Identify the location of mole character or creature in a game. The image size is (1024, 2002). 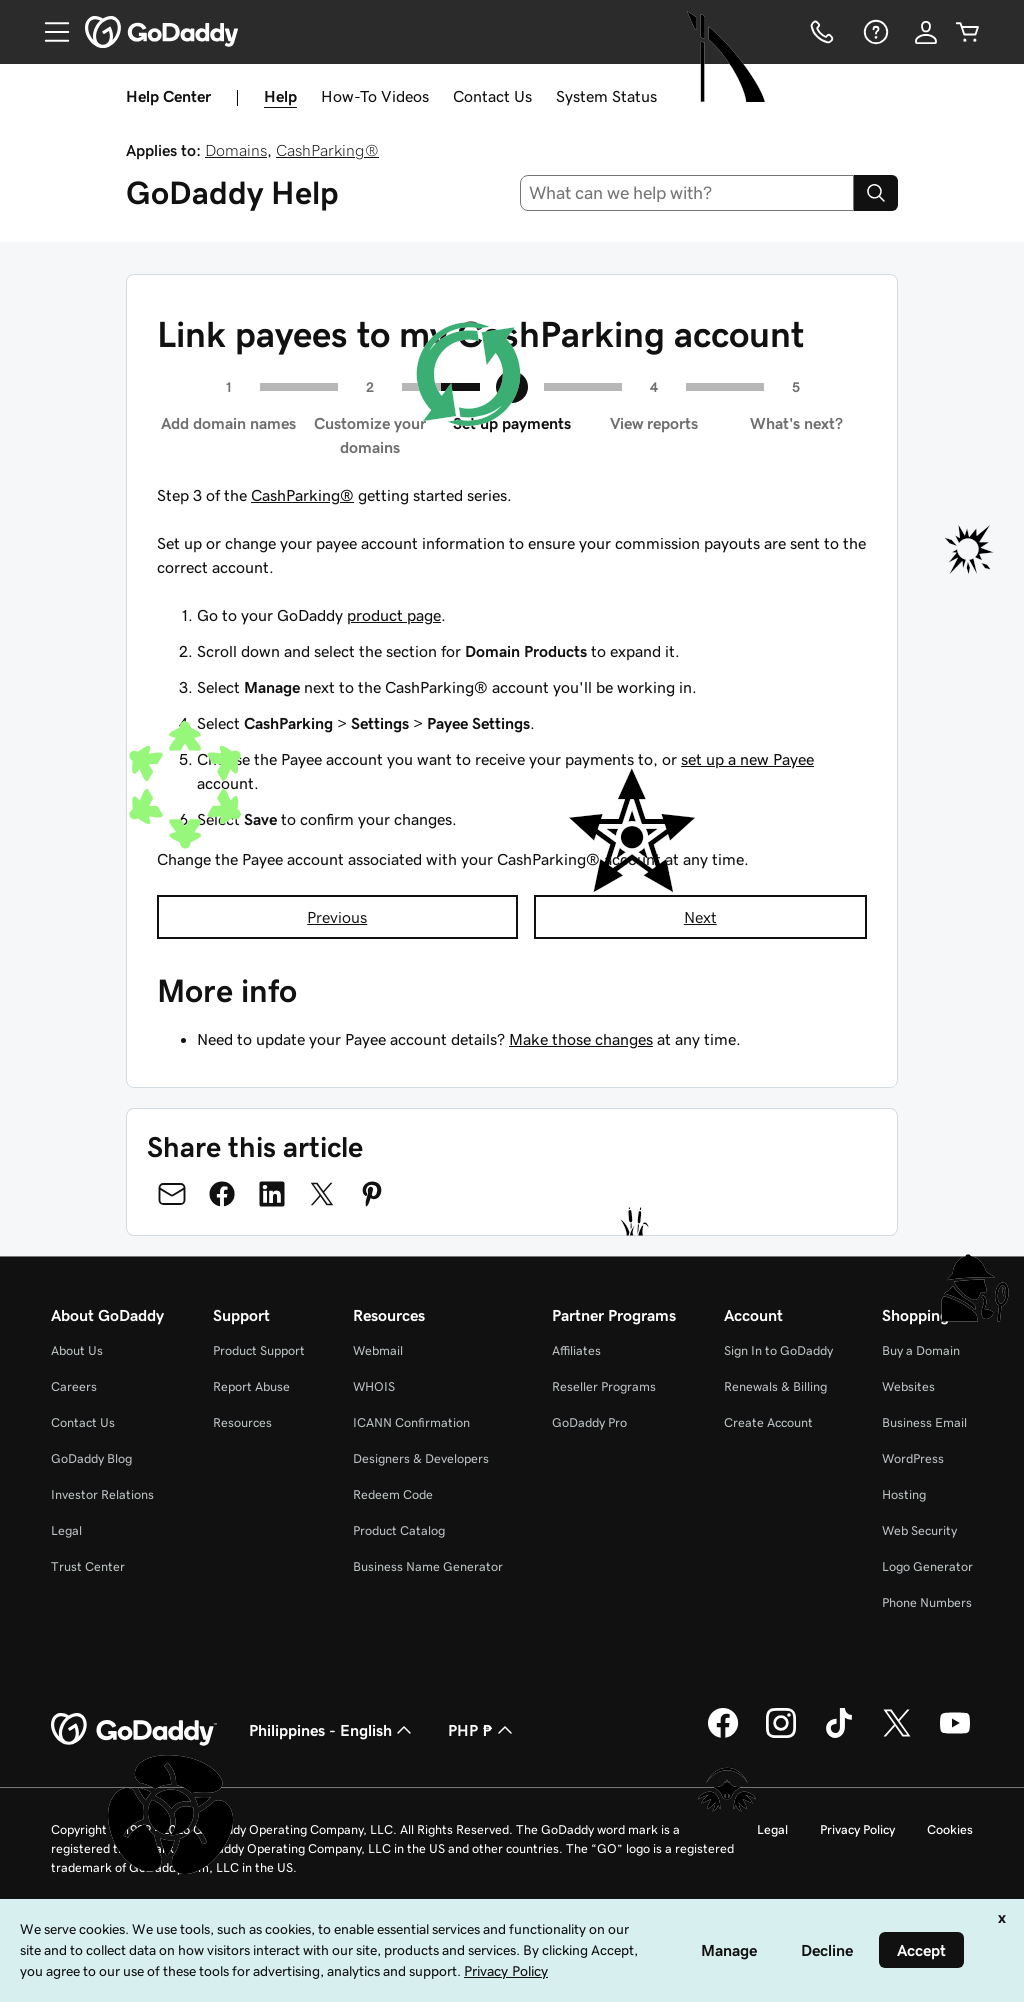
(727, 1786).